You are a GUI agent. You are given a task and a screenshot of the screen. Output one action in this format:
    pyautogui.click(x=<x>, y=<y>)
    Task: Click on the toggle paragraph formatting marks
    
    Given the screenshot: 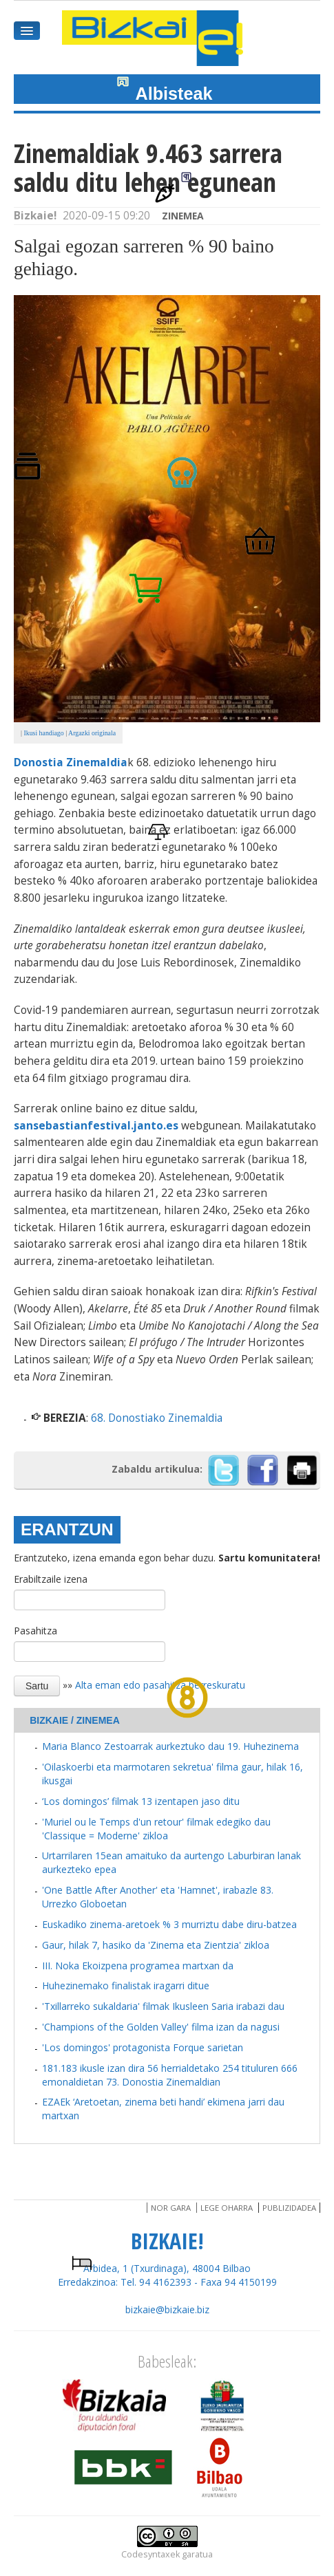 What is the action you would take?
    pyautogui.click(x=186, y=177)
    